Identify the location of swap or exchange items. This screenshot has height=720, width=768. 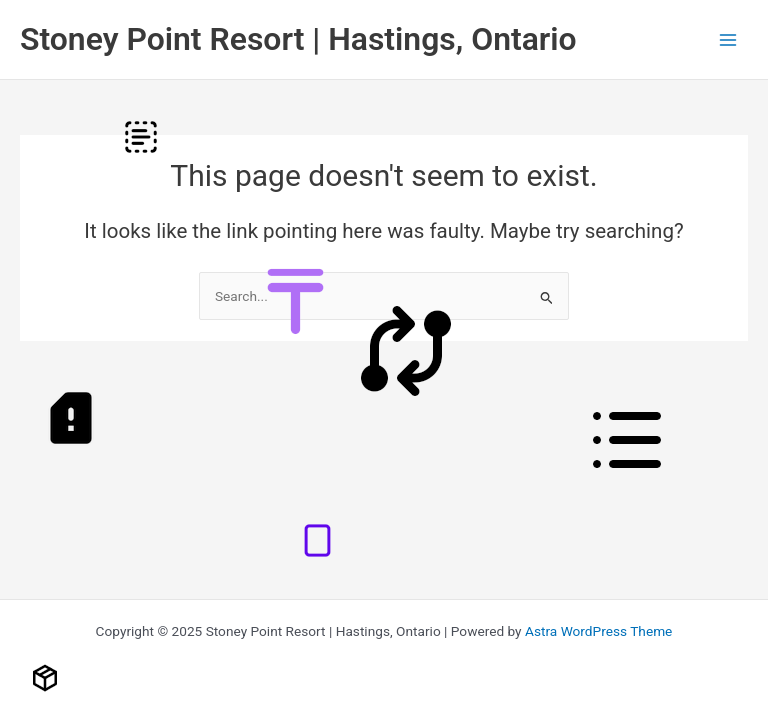
(406, 351).